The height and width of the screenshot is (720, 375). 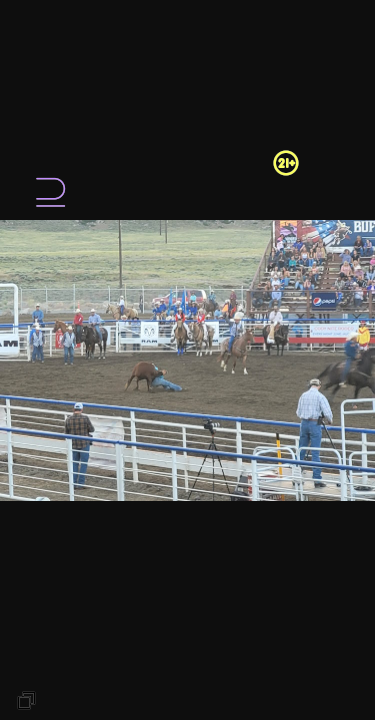 I want to click on indicates a superset relationship in mathematical notation, so click(x=50, y=193).